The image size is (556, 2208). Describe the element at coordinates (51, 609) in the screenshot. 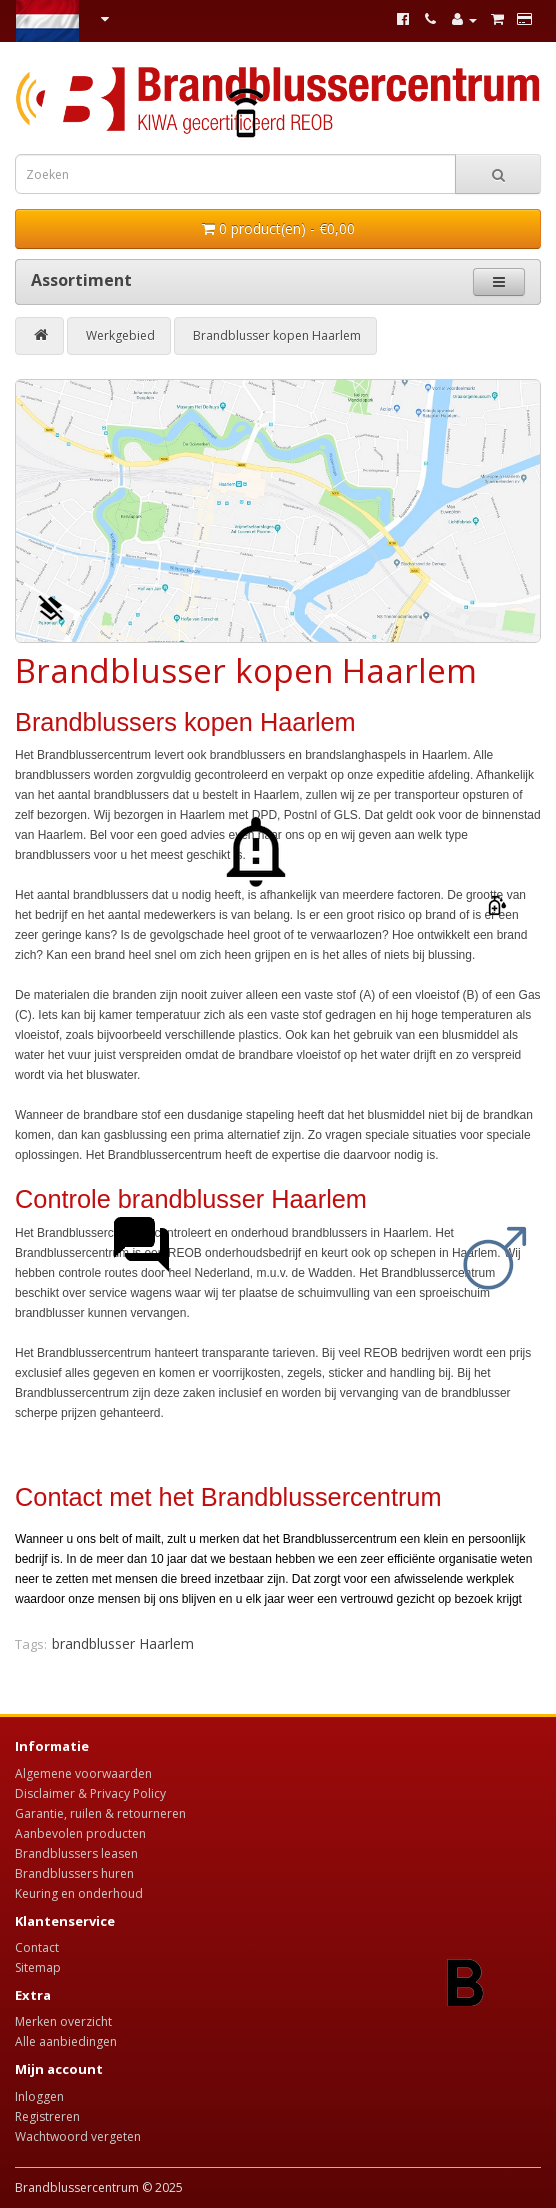

I see `clear all map layers` at that location.